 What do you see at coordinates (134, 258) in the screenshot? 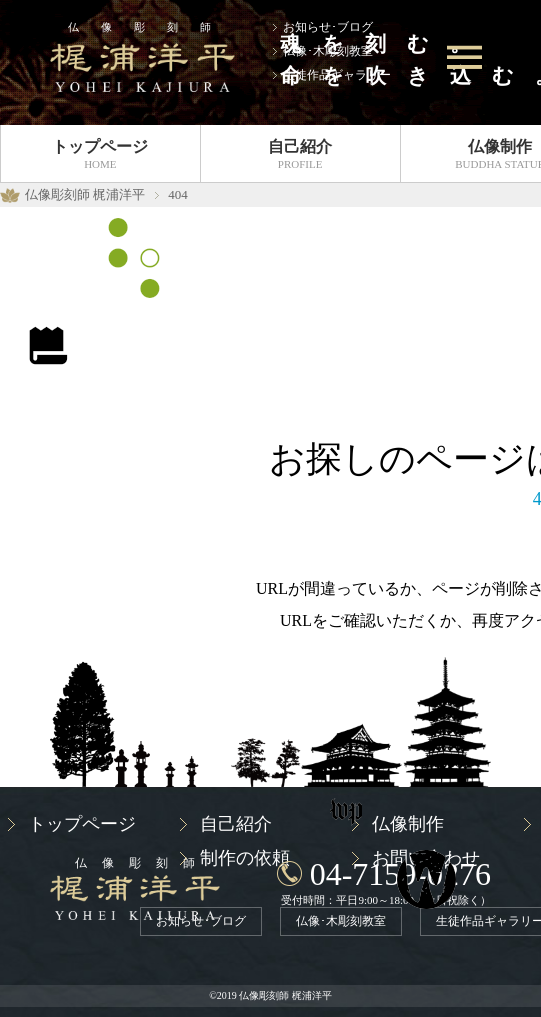
I see `D-Wave Systems company logo` at bounding box center [134, 258].